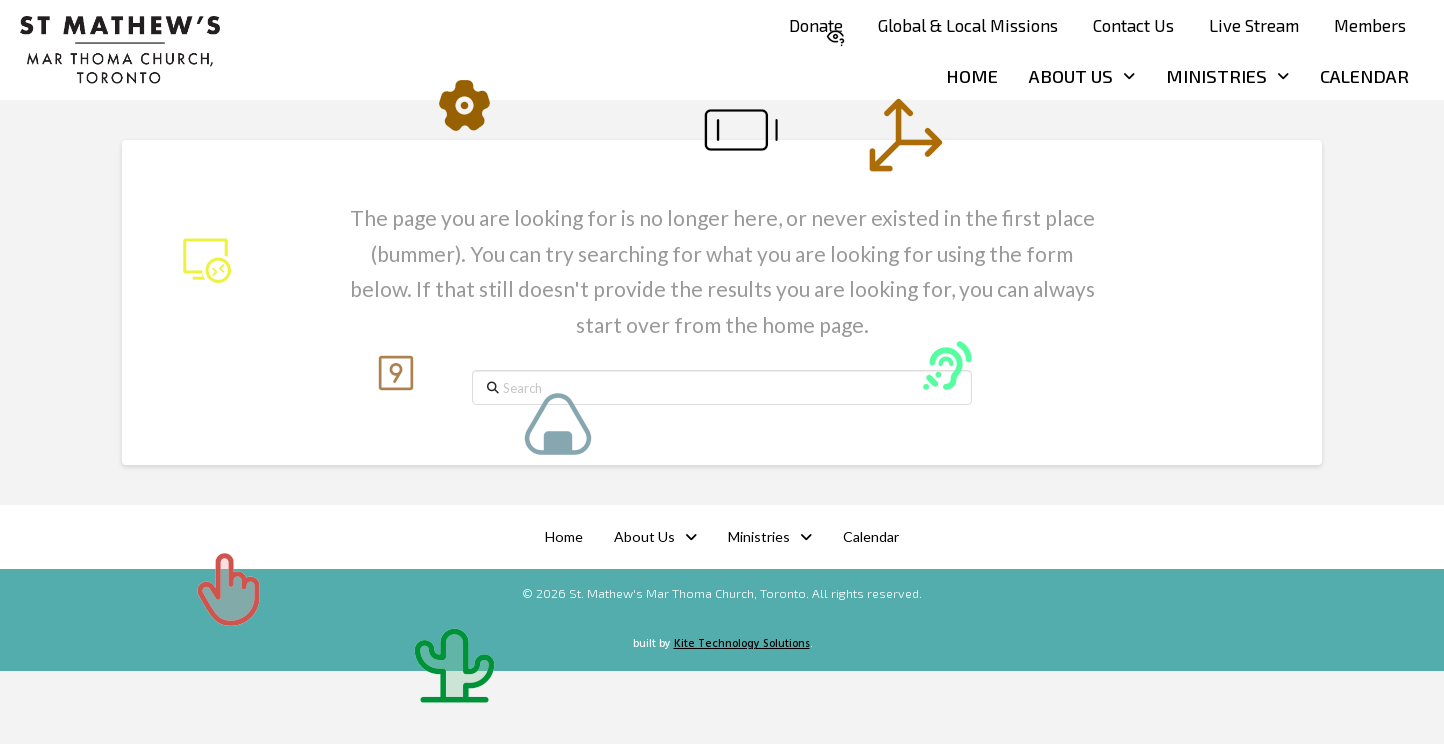 This screenshot has height=744, width=1444. I want to click on food or restaurant category indicator, so click(558, 424).